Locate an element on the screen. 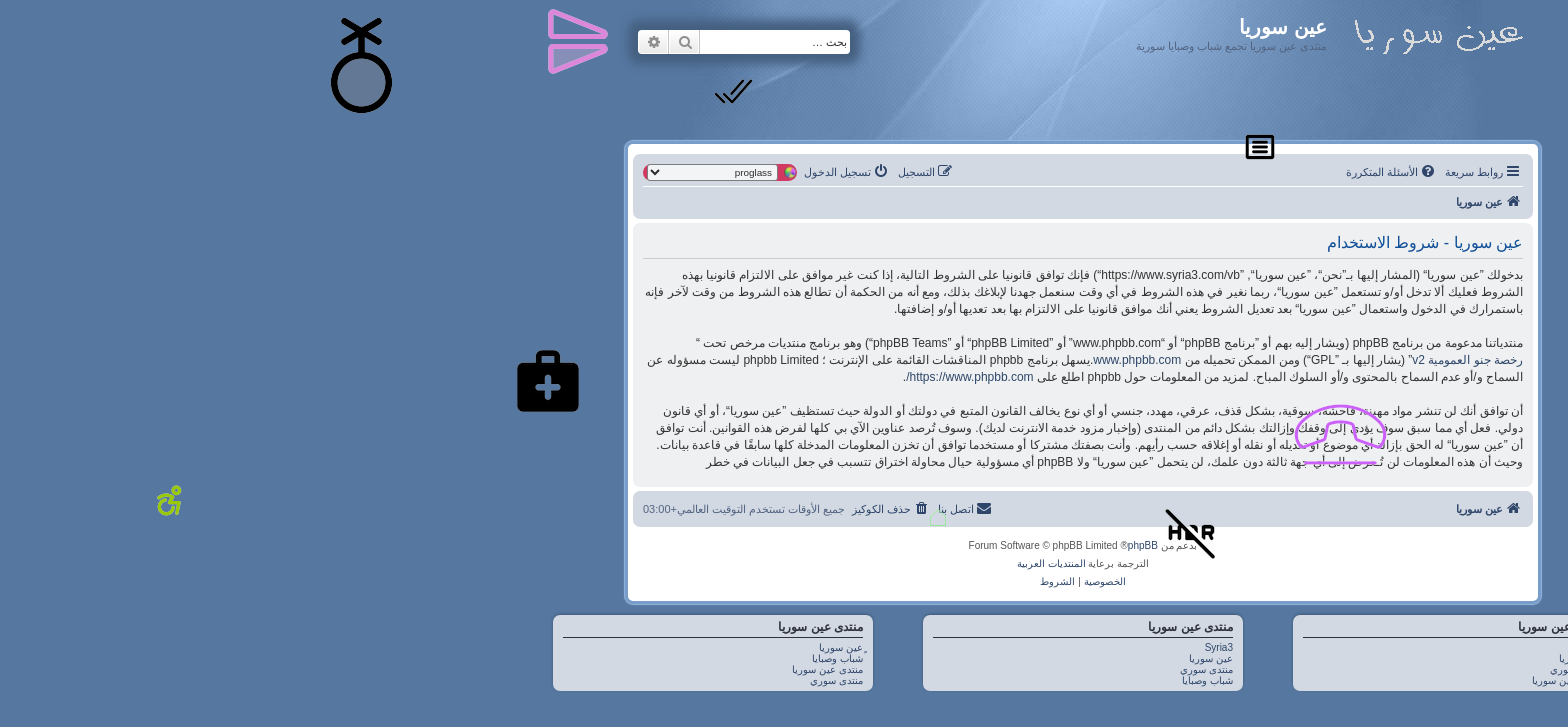  disable HDR mode for photos is located at coordinates (1191, 532).